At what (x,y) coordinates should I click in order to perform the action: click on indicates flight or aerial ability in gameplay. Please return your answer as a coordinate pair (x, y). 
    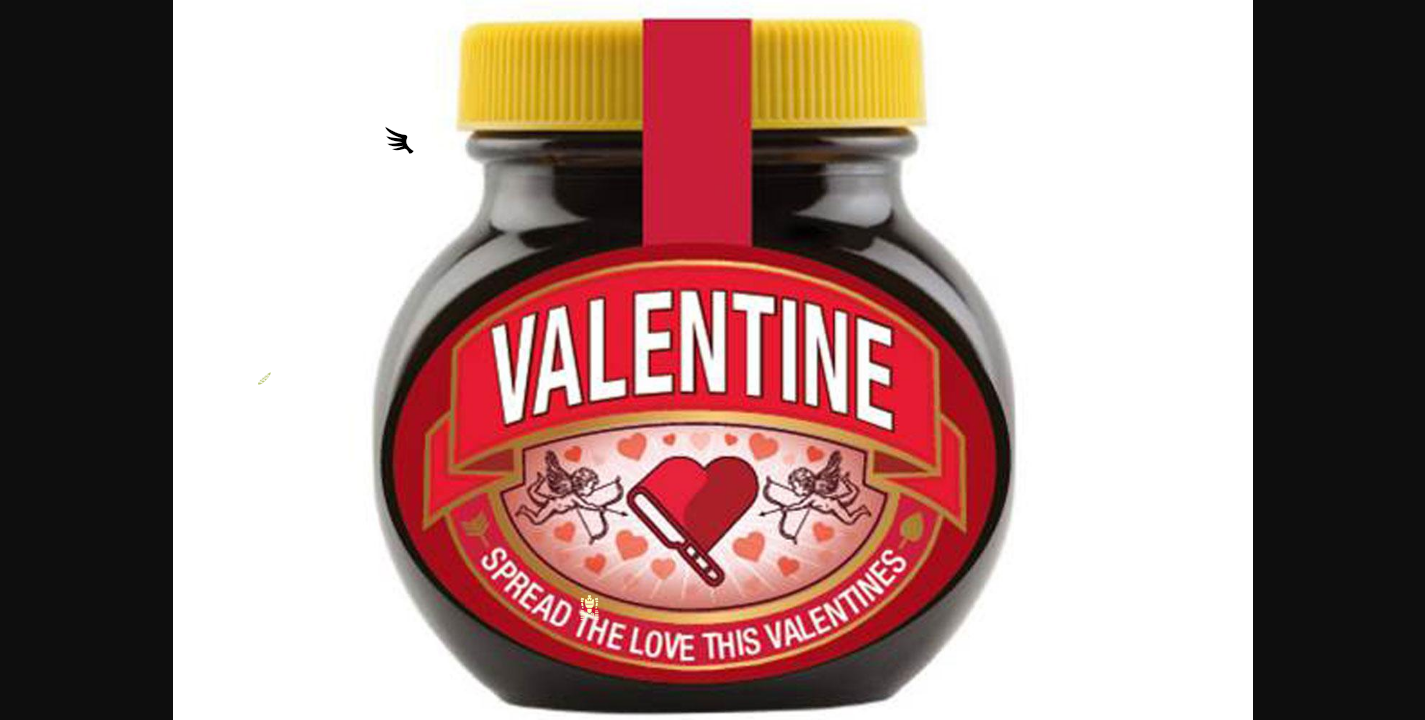
    Looking at the image, I should click on (399, 140).